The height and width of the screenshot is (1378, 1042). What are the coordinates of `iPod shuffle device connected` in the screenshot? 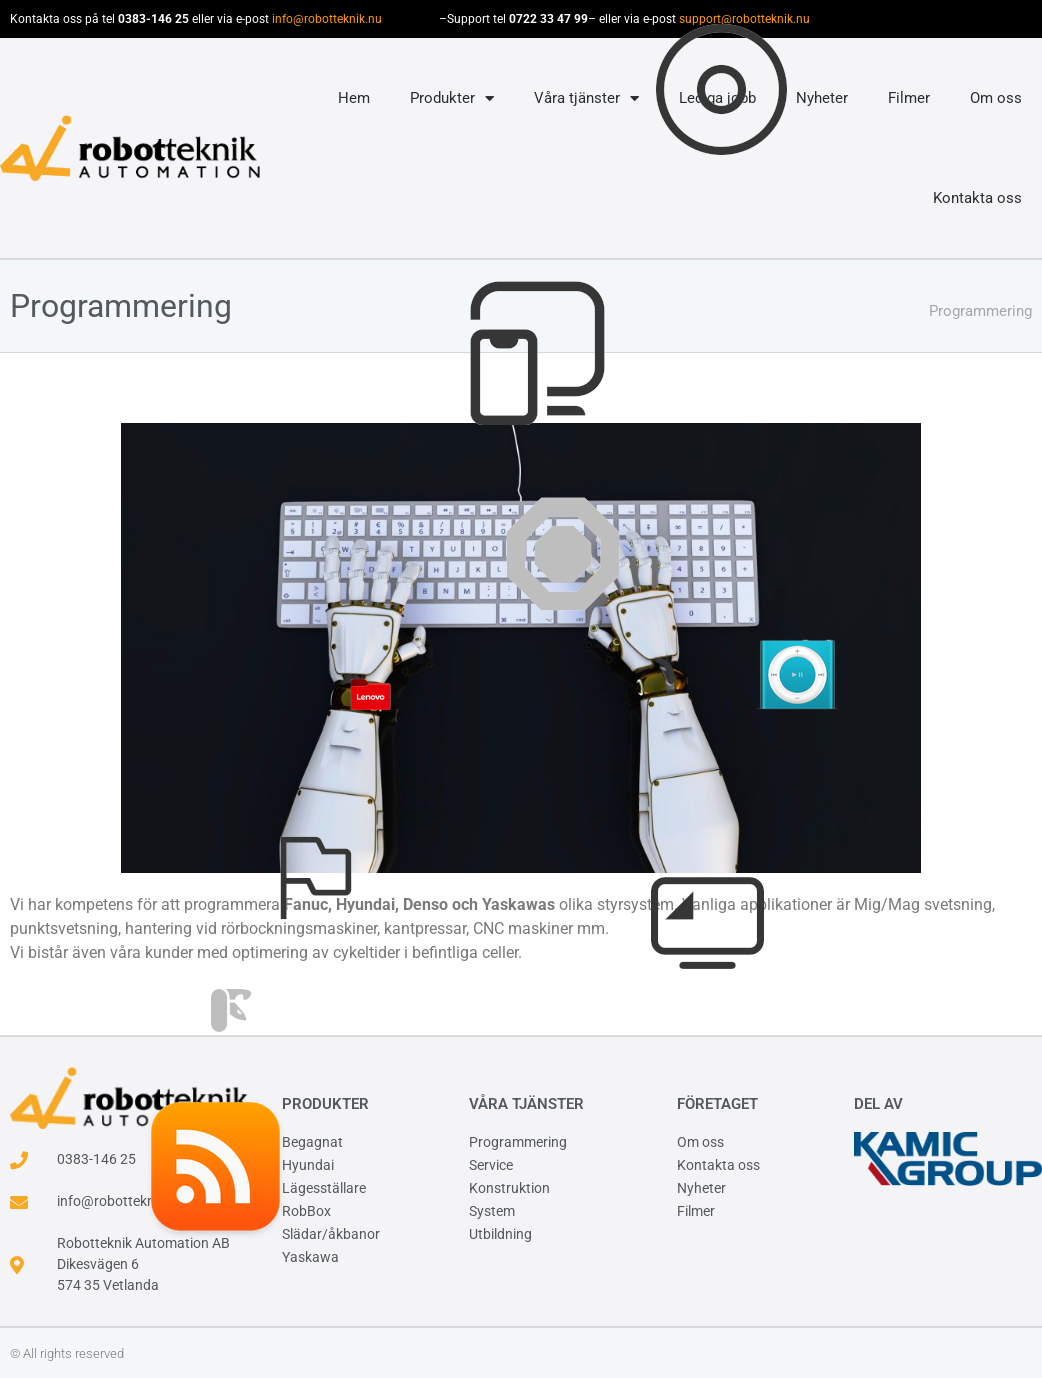 It's located at (797, 674).